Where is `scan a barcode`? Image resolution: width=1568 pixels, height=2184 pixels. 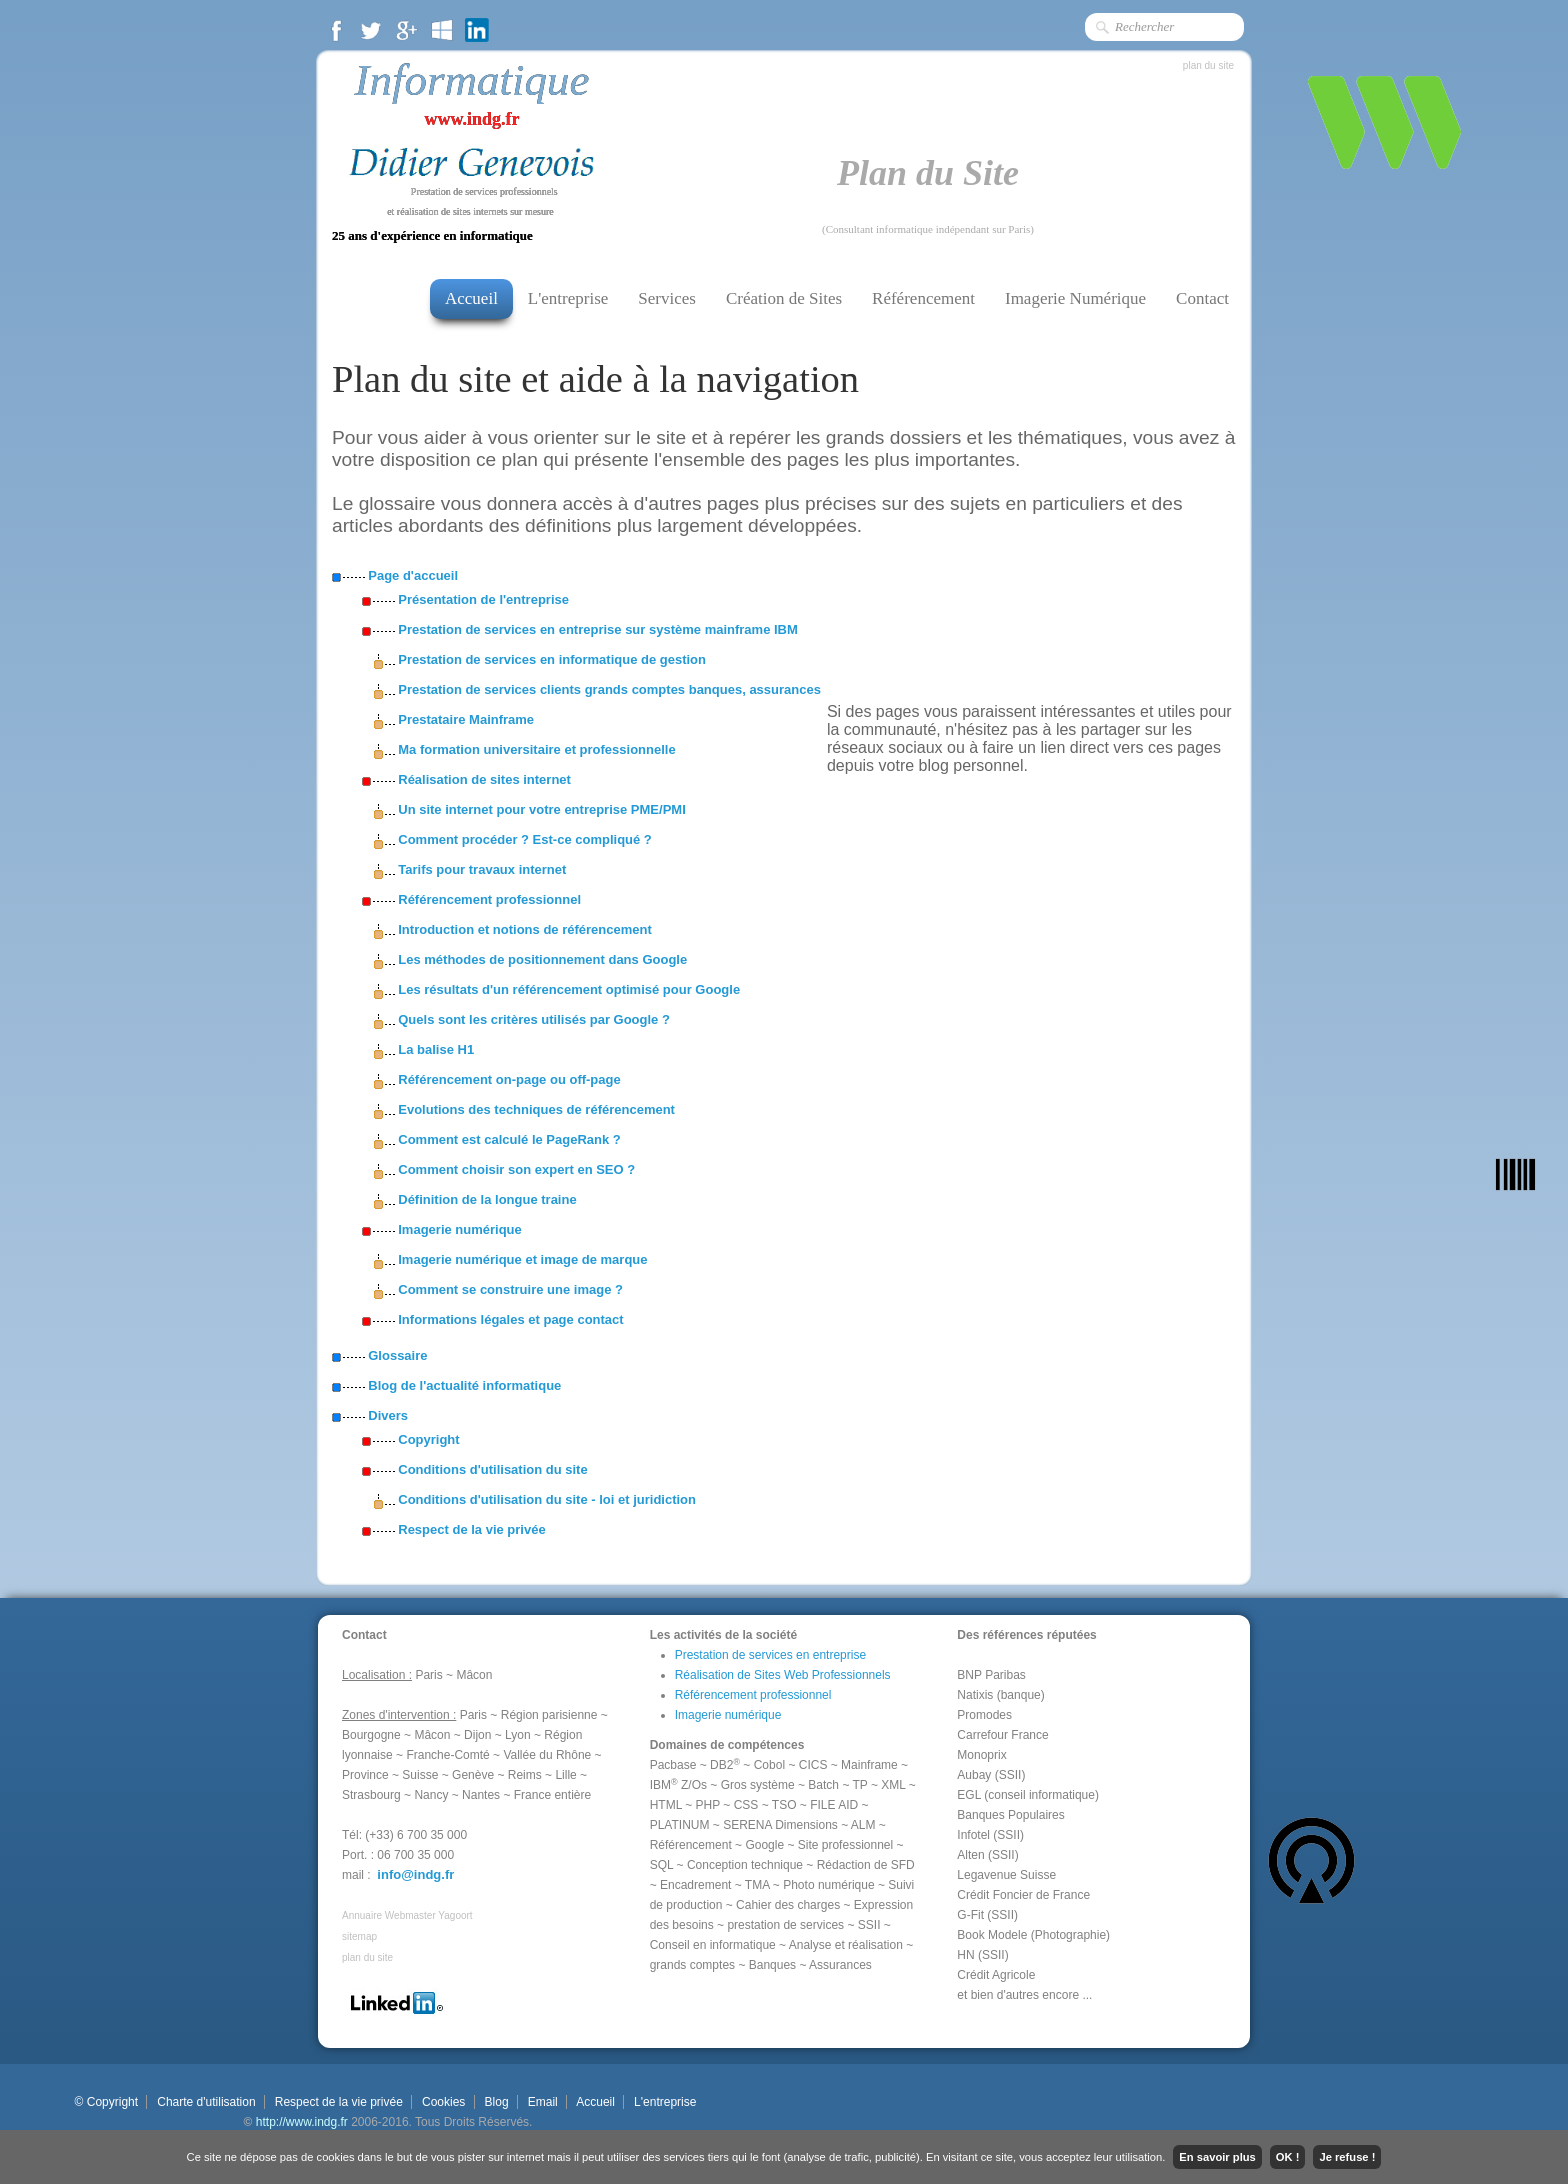
scan a barcode is located at coordinates (1515, 1174).